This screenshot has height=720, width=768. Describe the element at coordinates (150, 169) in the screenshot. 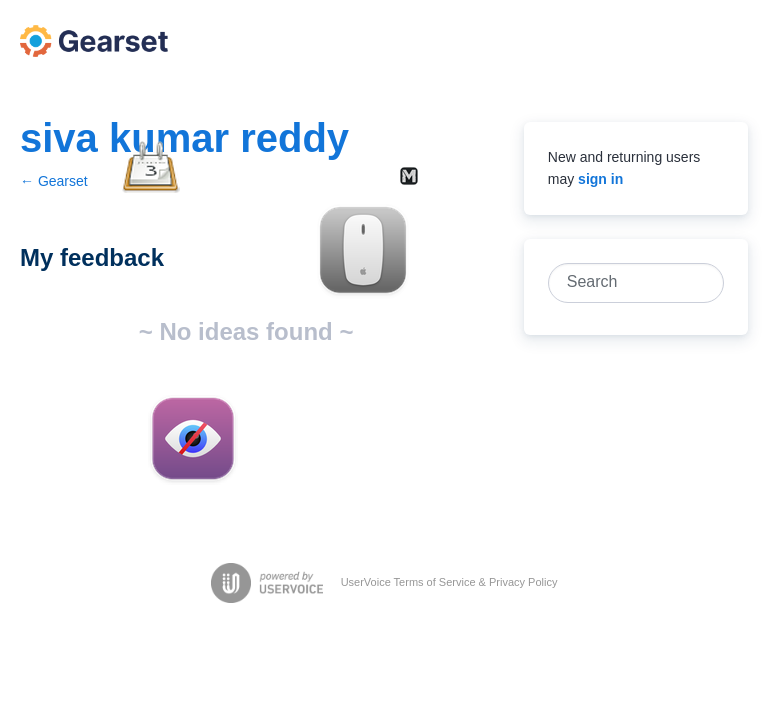

I see `open calendar application` at that location.